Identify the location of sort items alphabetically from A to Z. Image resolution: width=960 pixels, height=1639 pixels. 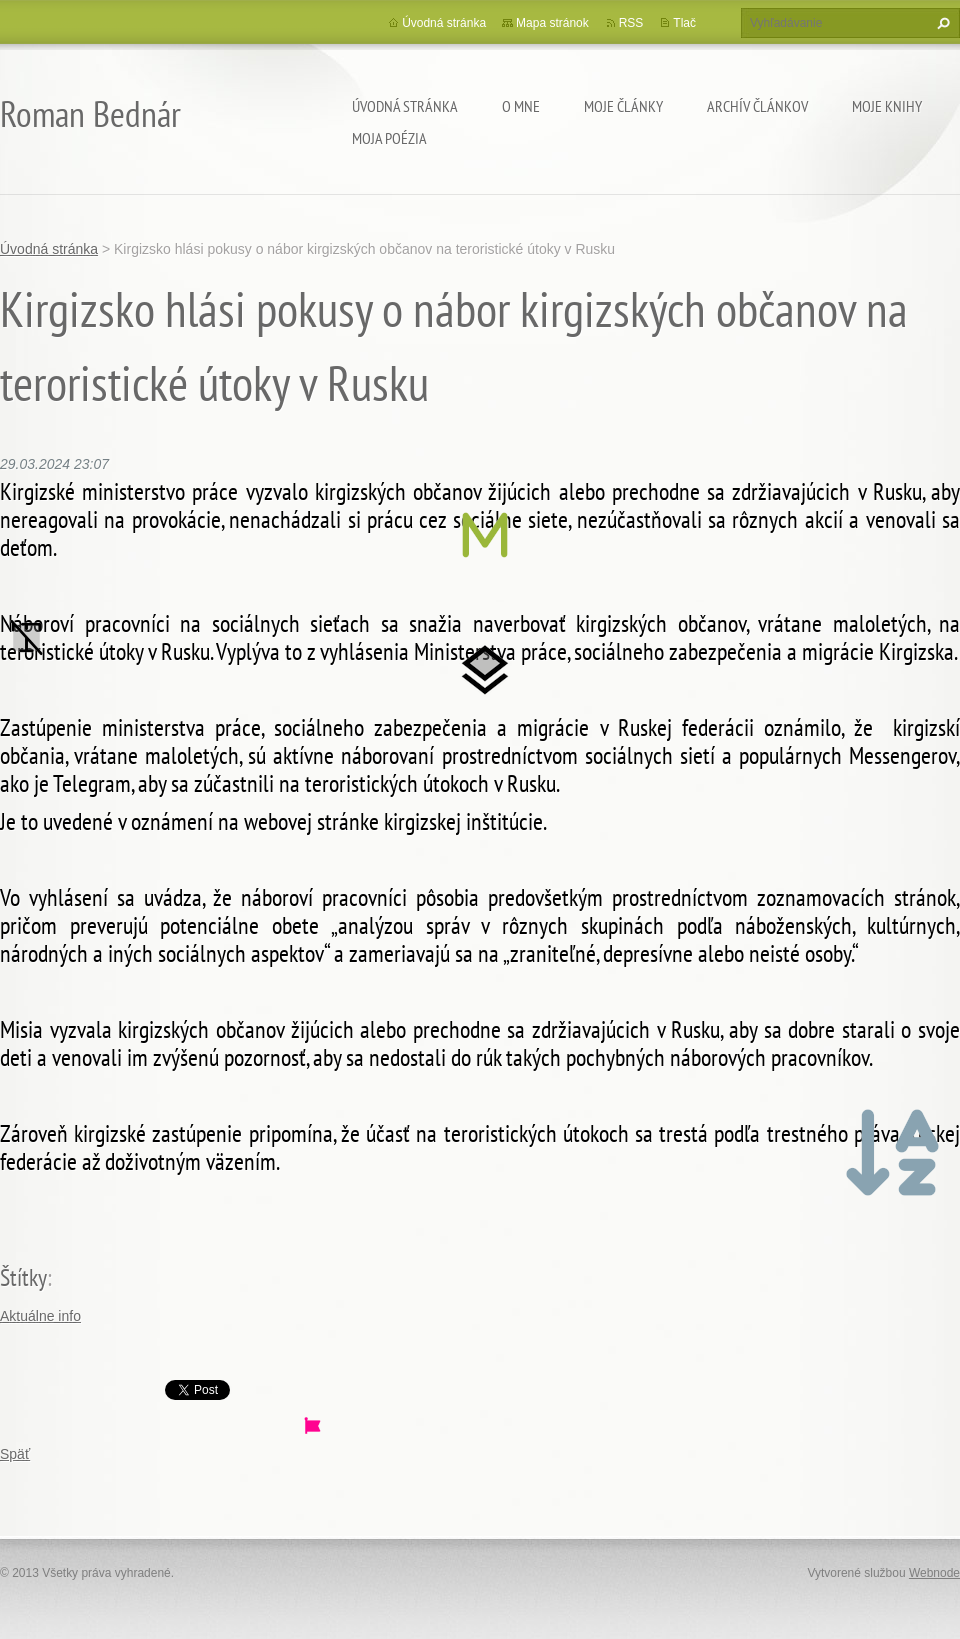
(892, 1152).